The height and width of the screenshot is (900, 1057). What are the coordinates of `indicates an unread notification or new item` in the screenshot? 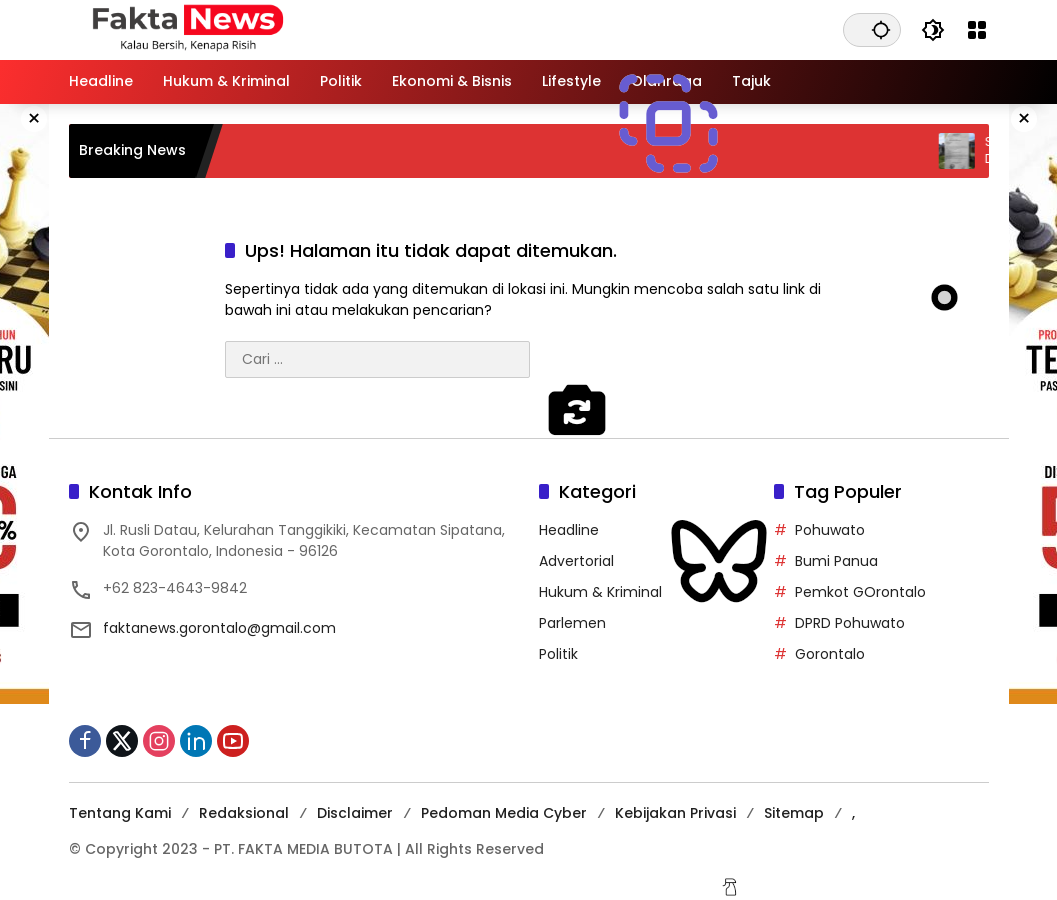 It's located at (944, 297).